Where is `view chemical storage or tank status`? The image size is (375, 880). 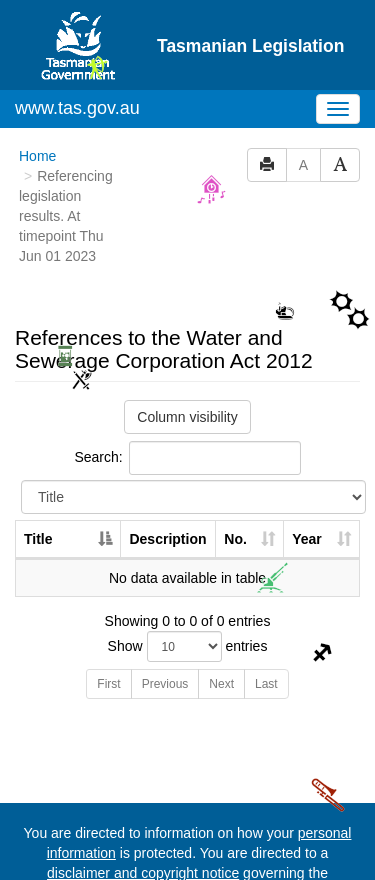
view chemical storage or tank status is located at coordinates (65, 356).